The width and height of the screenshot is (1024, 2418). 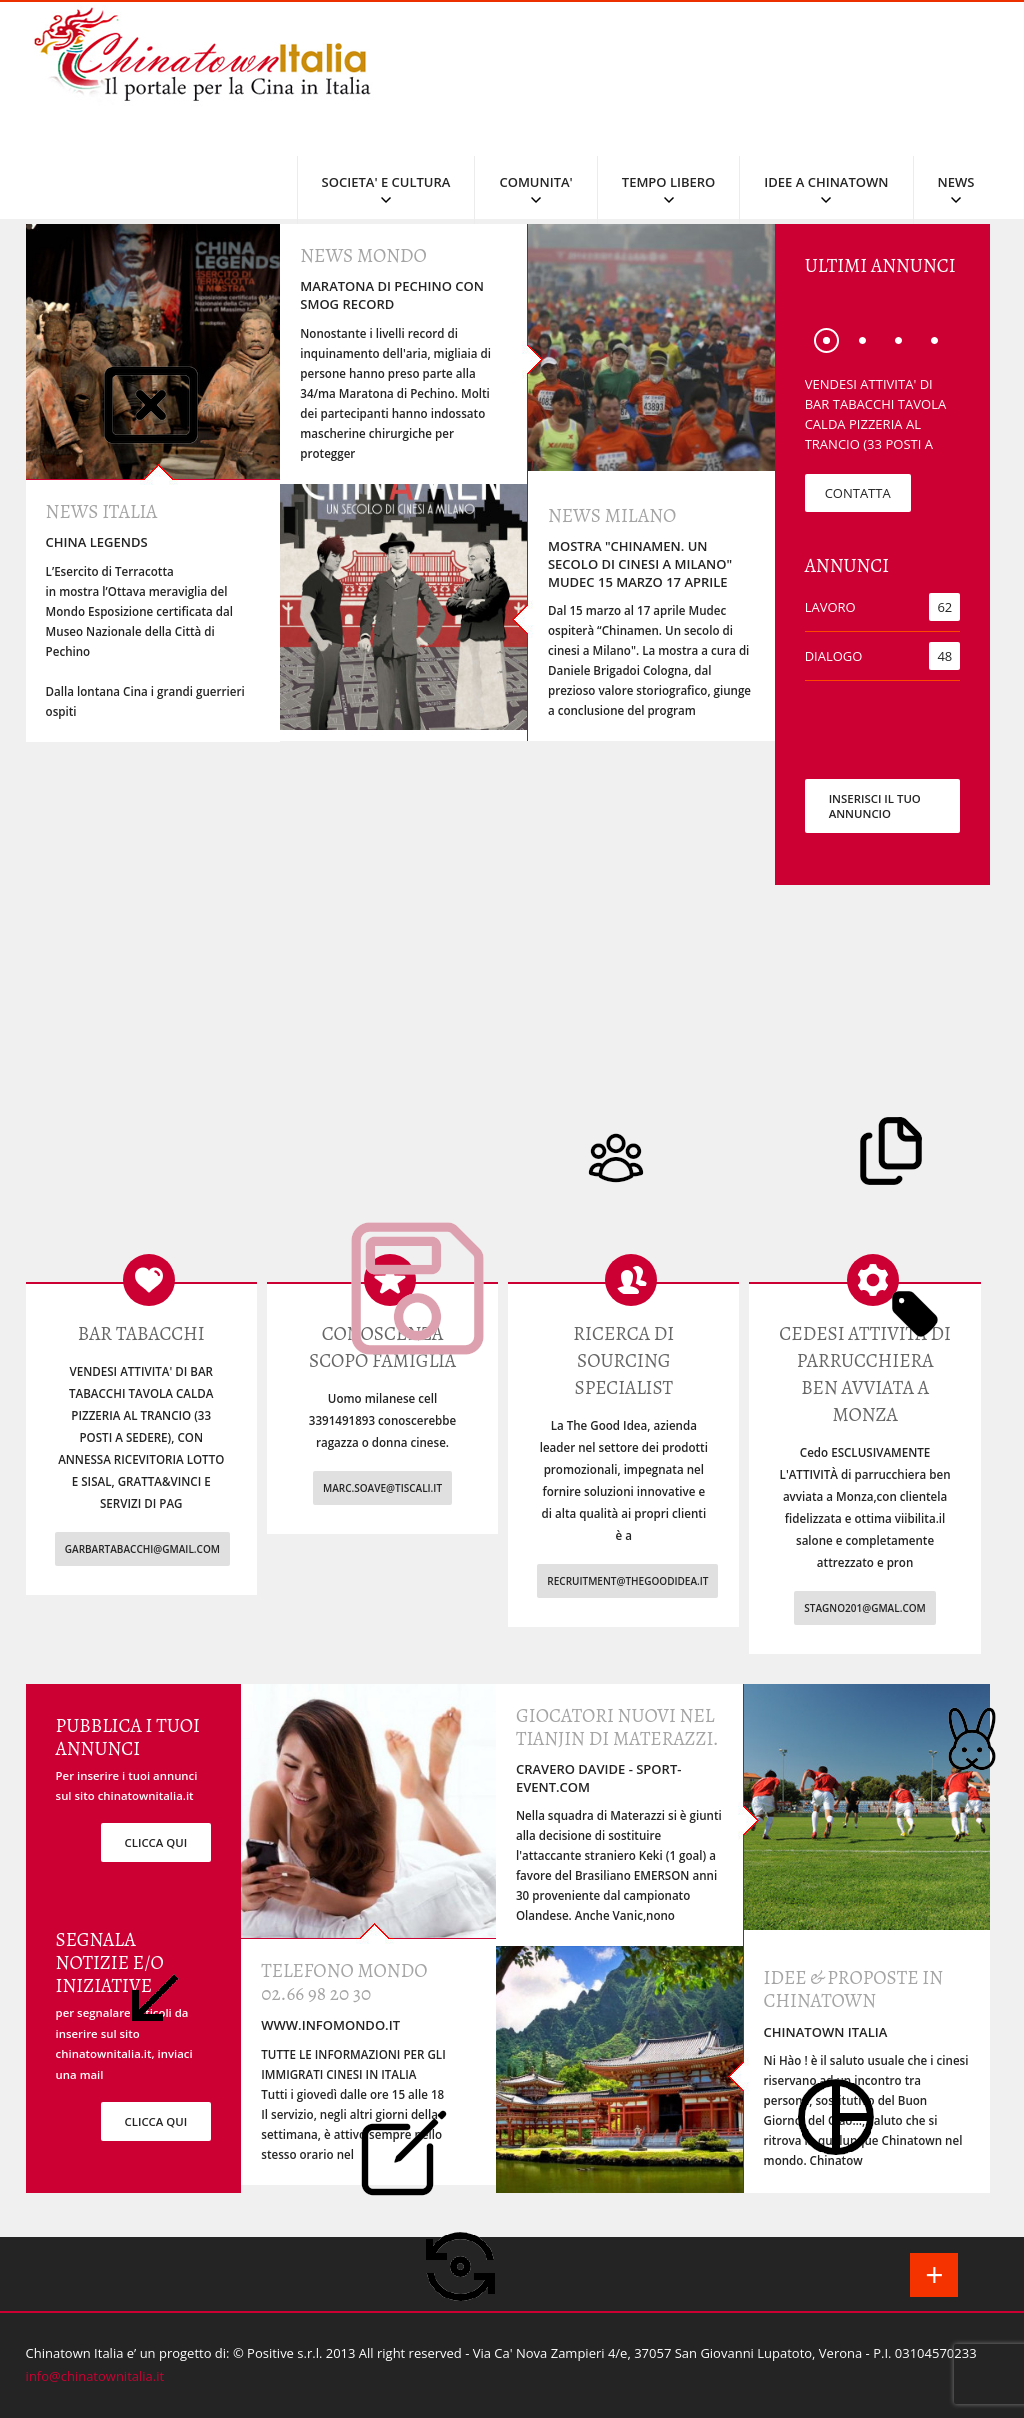 I want to click on view all team members, so click(x=616, y=1157).